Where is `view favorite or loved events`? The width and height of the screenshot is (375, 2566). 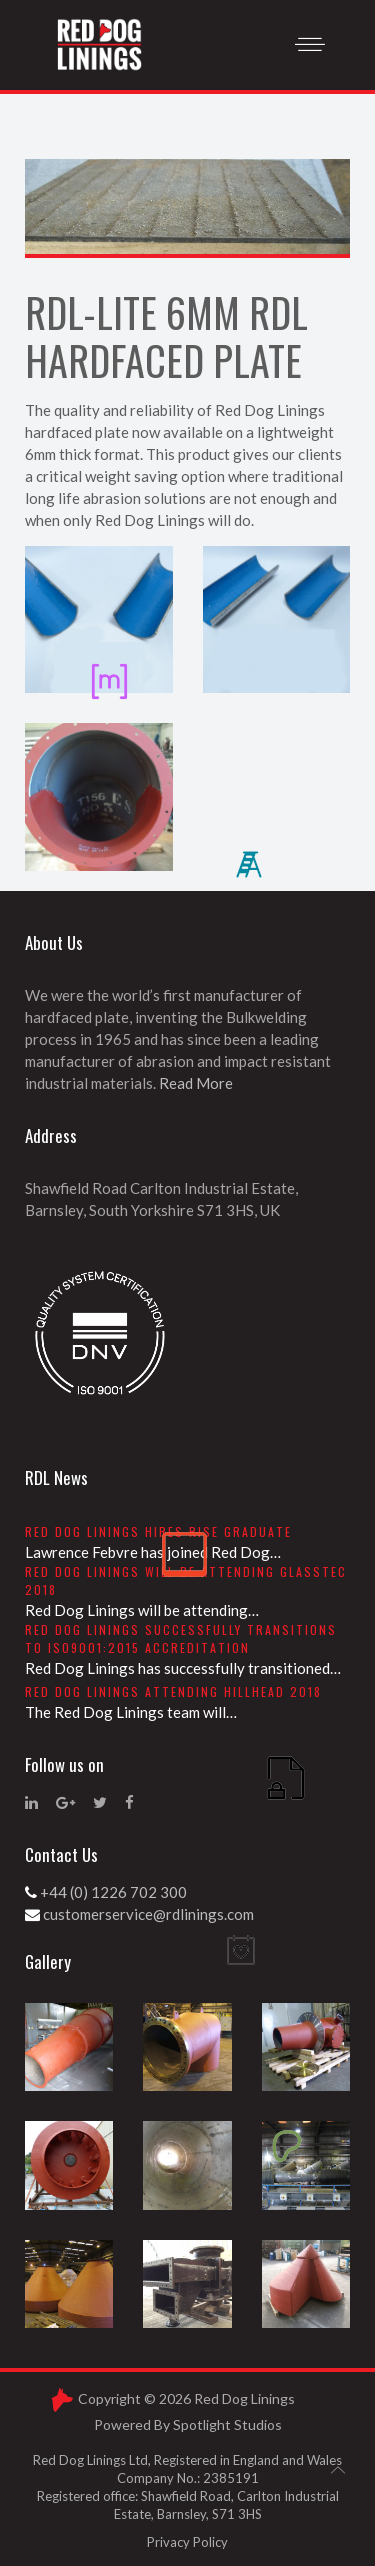
view favorite or loved events is located at coordinates (241, 1951).